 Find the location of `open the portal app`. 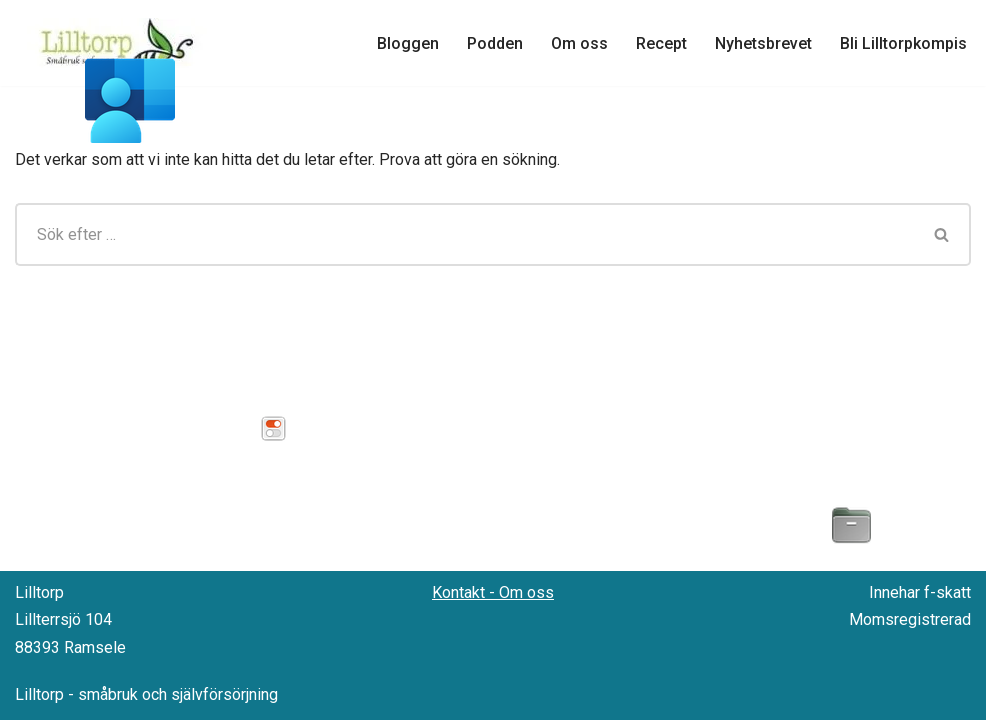

open the portal app is located at coordinates (130, 98).